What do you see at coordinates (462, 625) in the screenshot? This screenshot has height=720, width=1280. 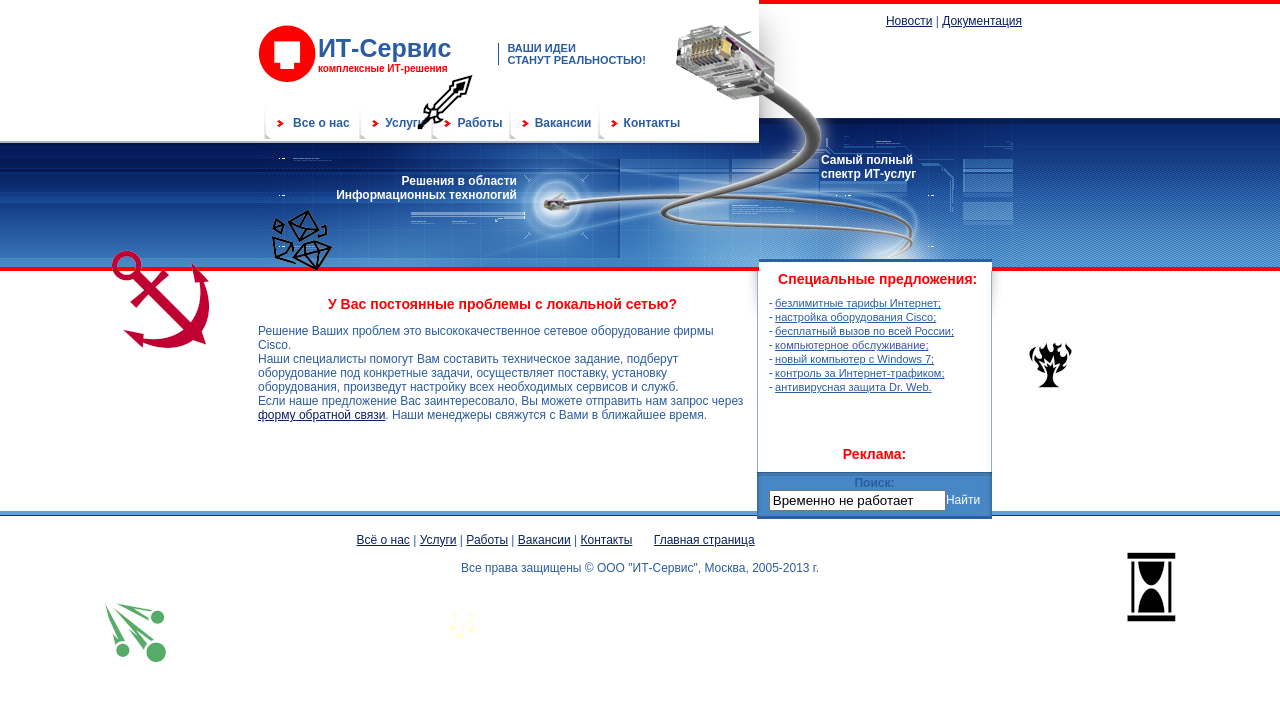 I see `access music or audio player` at bounding box center [462, 625].